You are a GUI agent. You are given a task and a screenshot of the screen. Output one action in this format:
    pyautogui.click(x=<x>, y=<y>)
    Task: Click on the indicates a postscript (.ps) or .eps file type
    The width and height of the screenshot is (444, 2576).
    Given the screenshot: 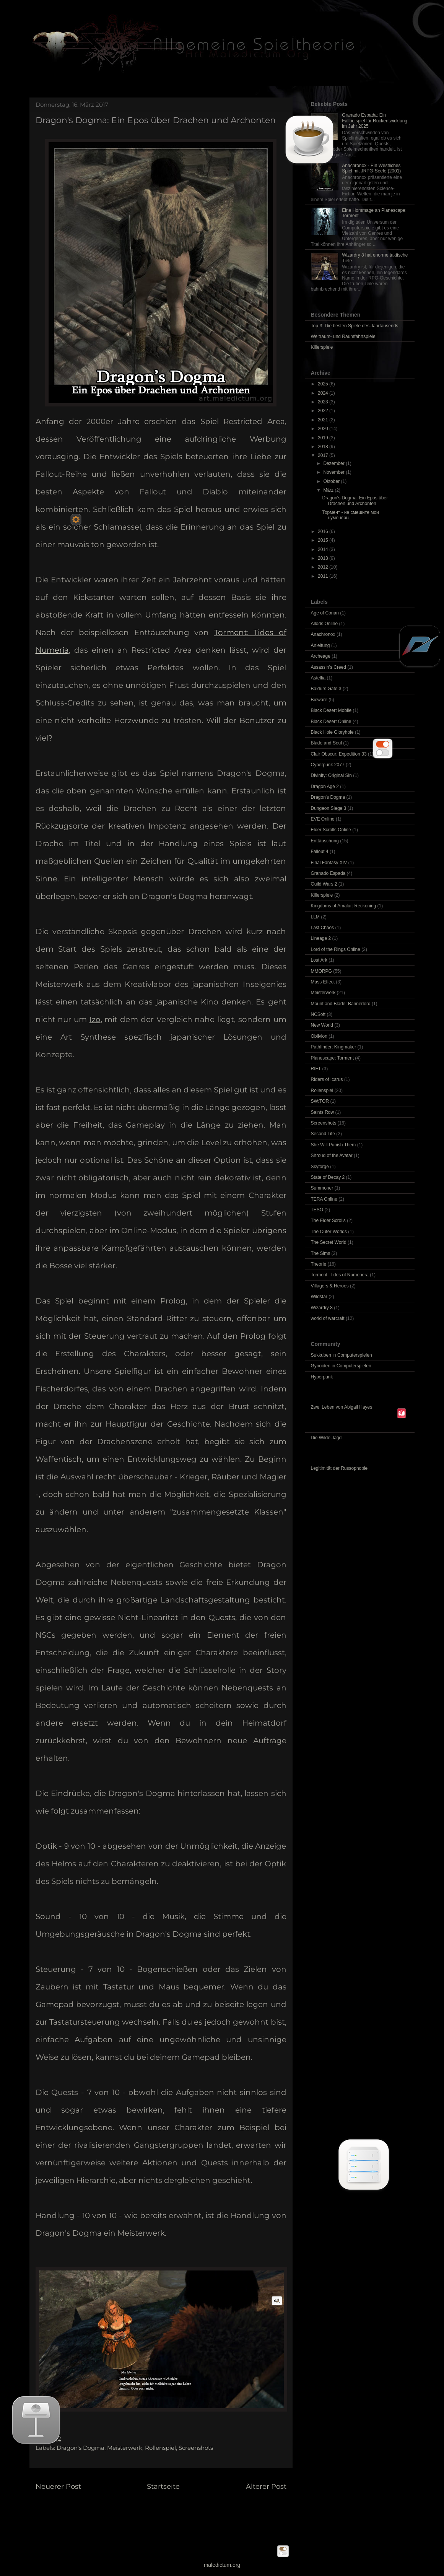 What is the action you would take?
    pyautogui.click(x=402, y=1413)
    